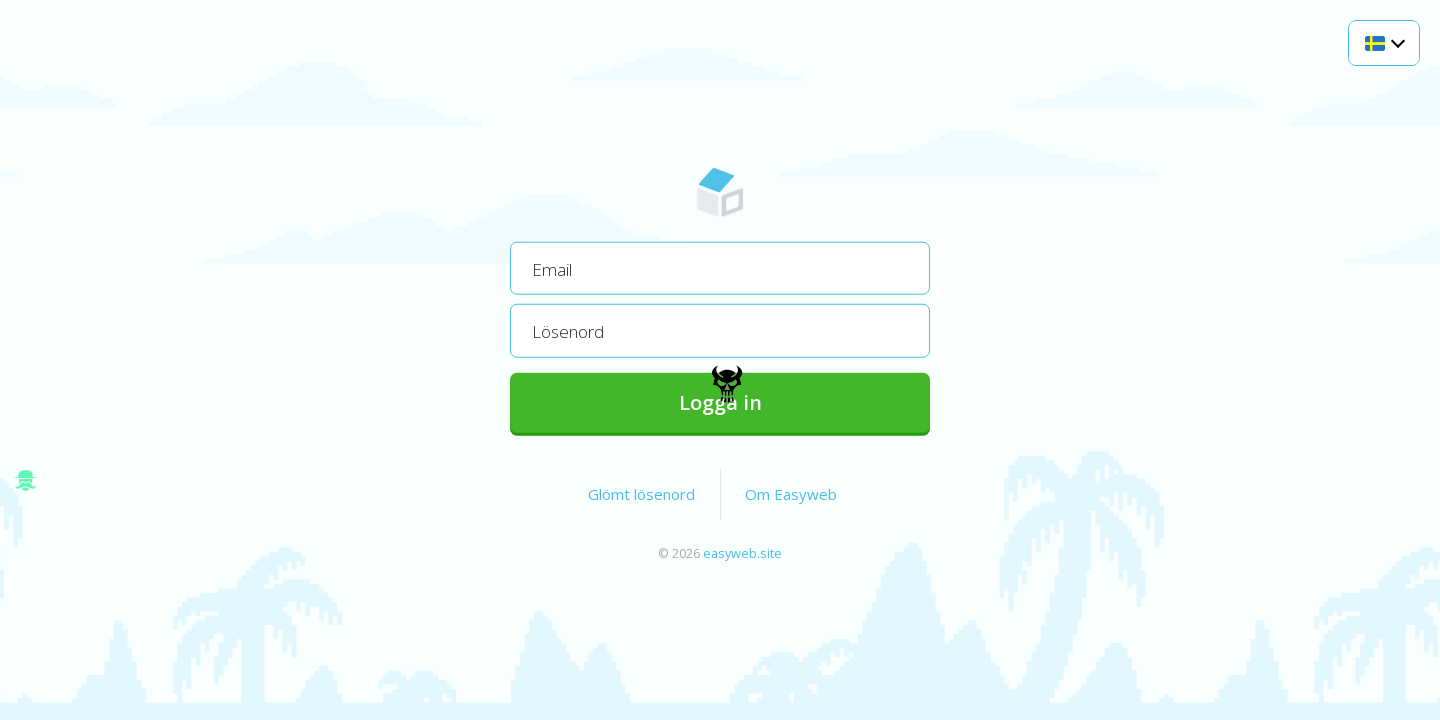  I want to click on select a gentleman or vintage character avatar, so click(25, 480).